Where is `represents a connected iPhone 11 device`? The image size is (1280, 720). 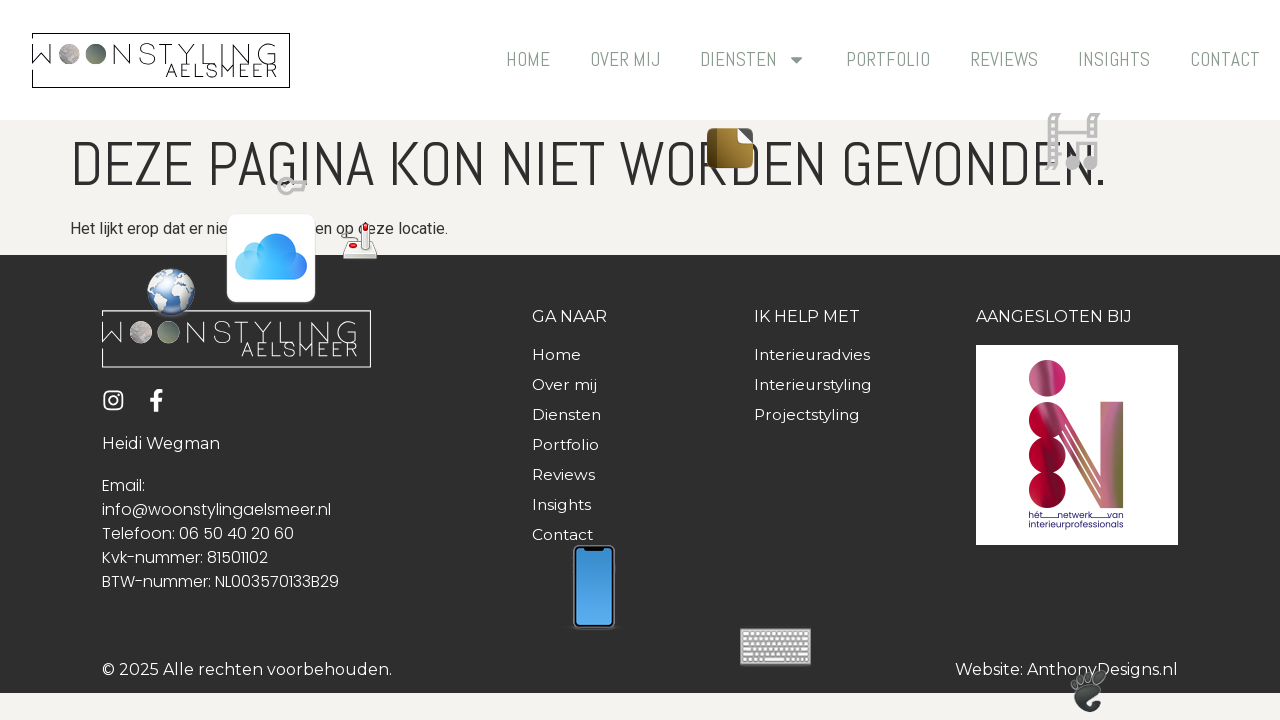
represents a connected iPhone 11 device is located at coordinates (594, 588).